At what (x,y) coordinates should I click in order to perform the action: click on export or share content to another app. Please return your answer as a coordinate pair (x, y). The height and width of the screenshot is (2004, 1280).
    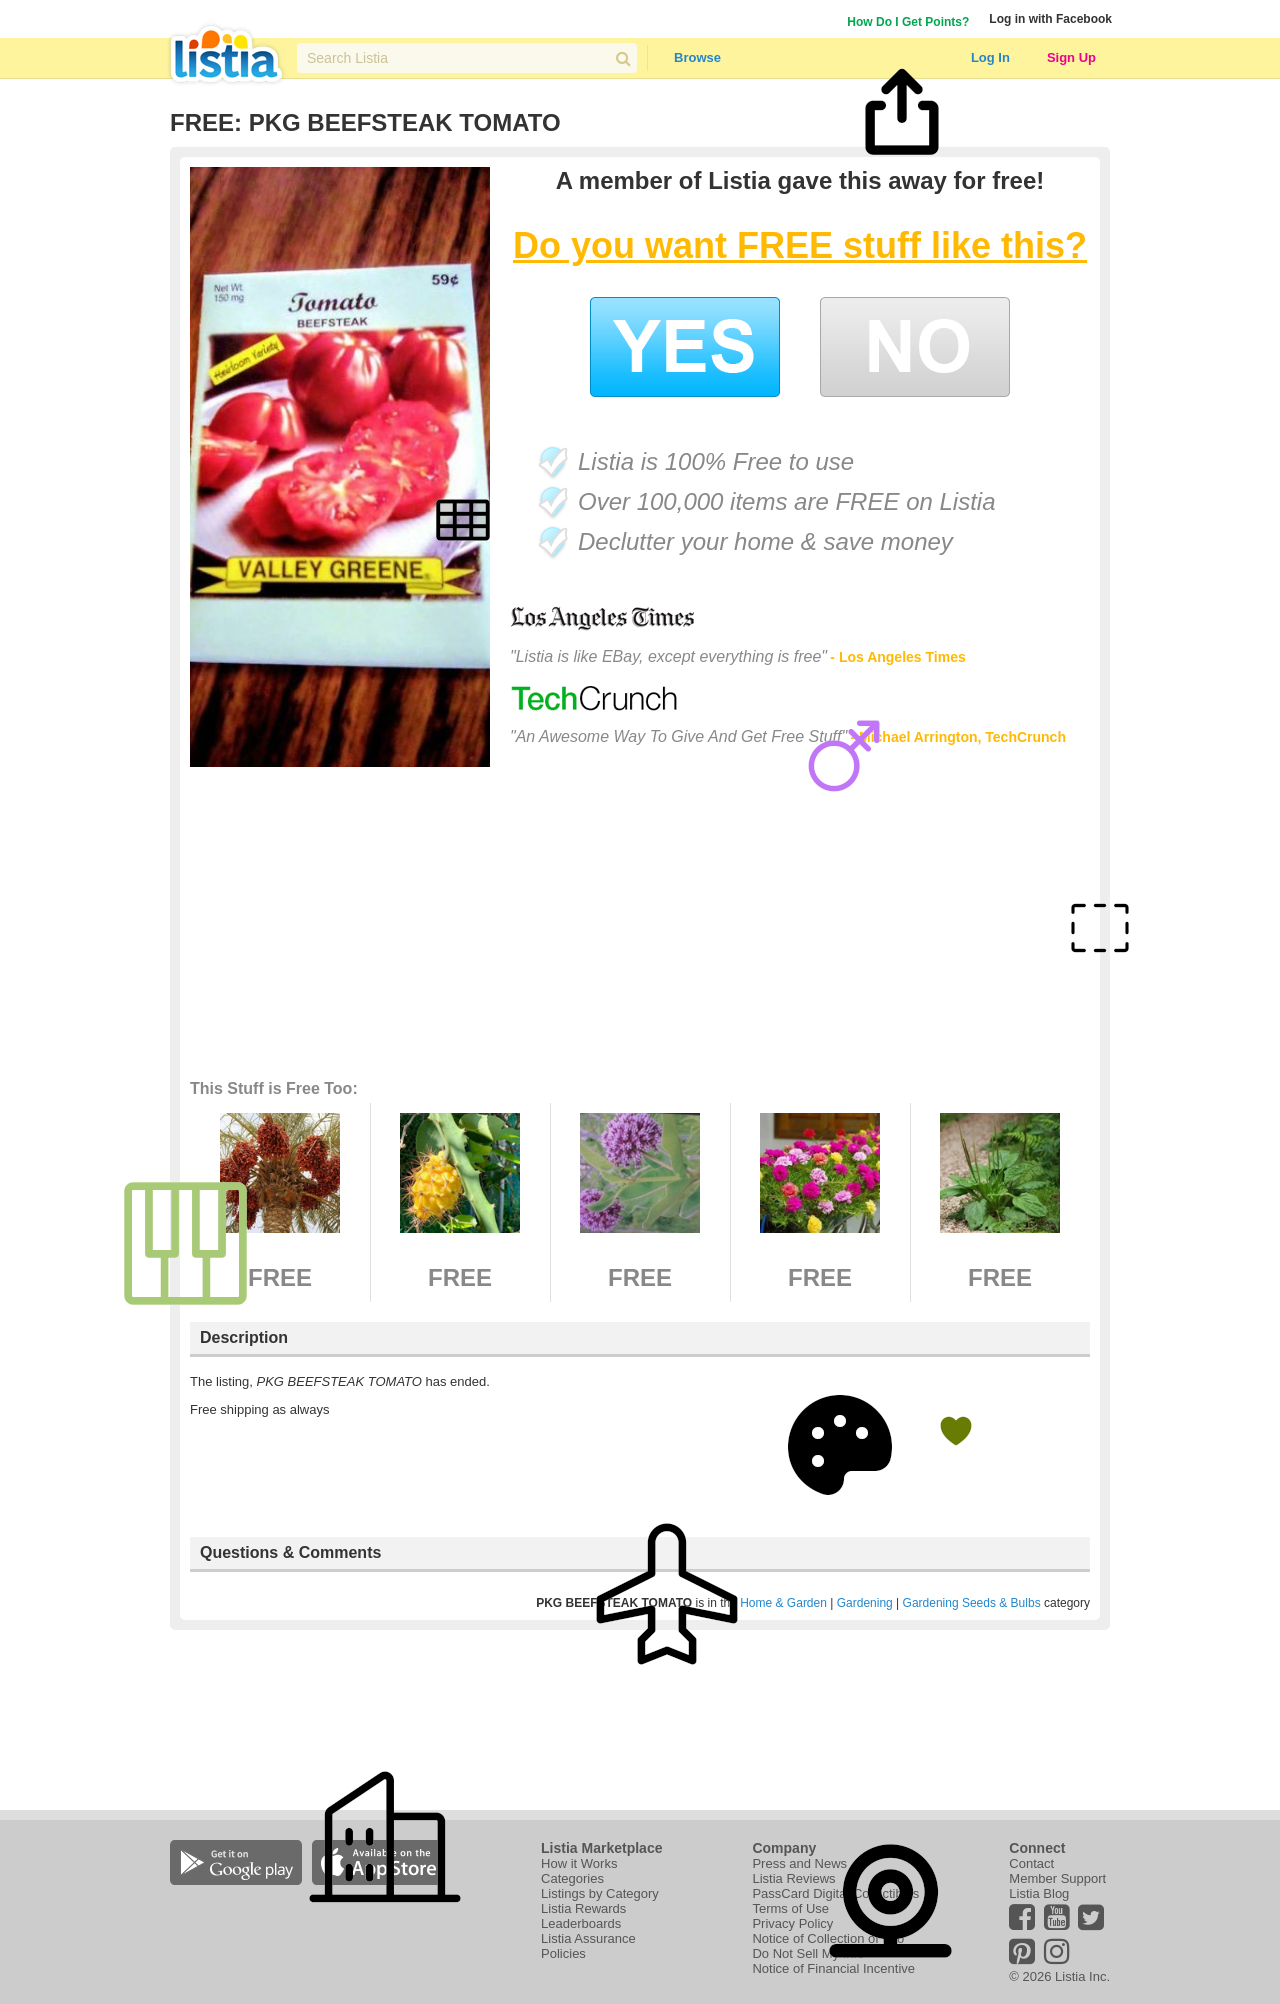
    Looking at the image, I should click on (902, 115).